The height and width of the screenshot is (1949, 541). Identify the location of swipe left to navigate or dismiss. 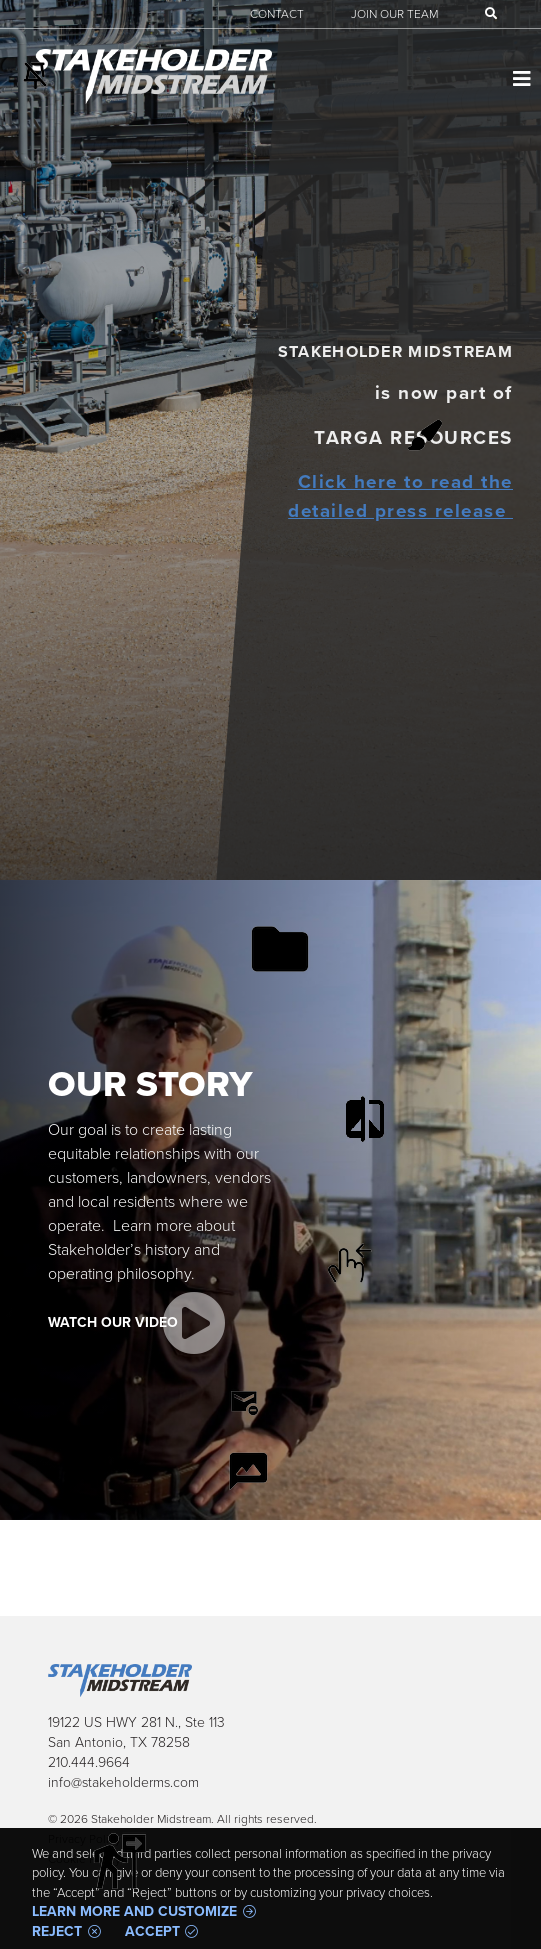
(347, 1264).